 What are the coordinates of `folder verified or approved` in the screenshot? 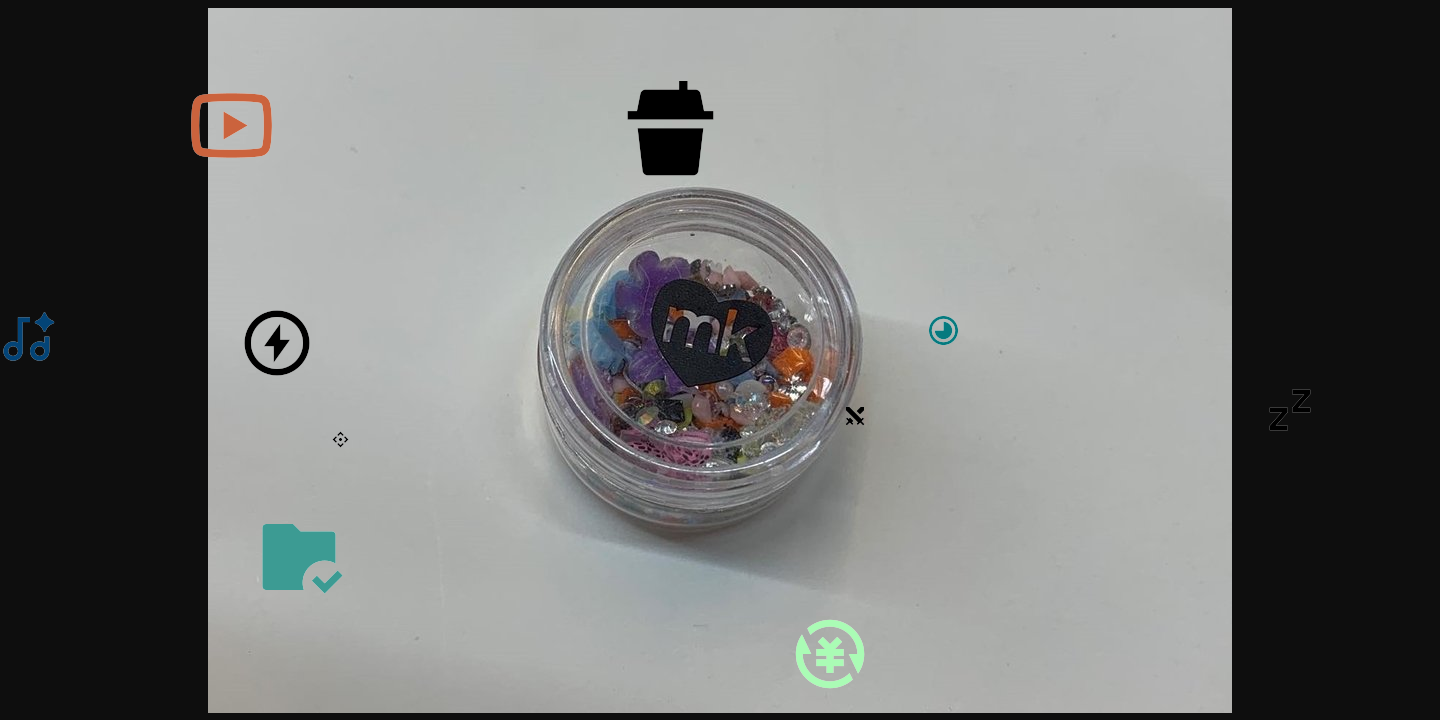 It's located at (299, 557).